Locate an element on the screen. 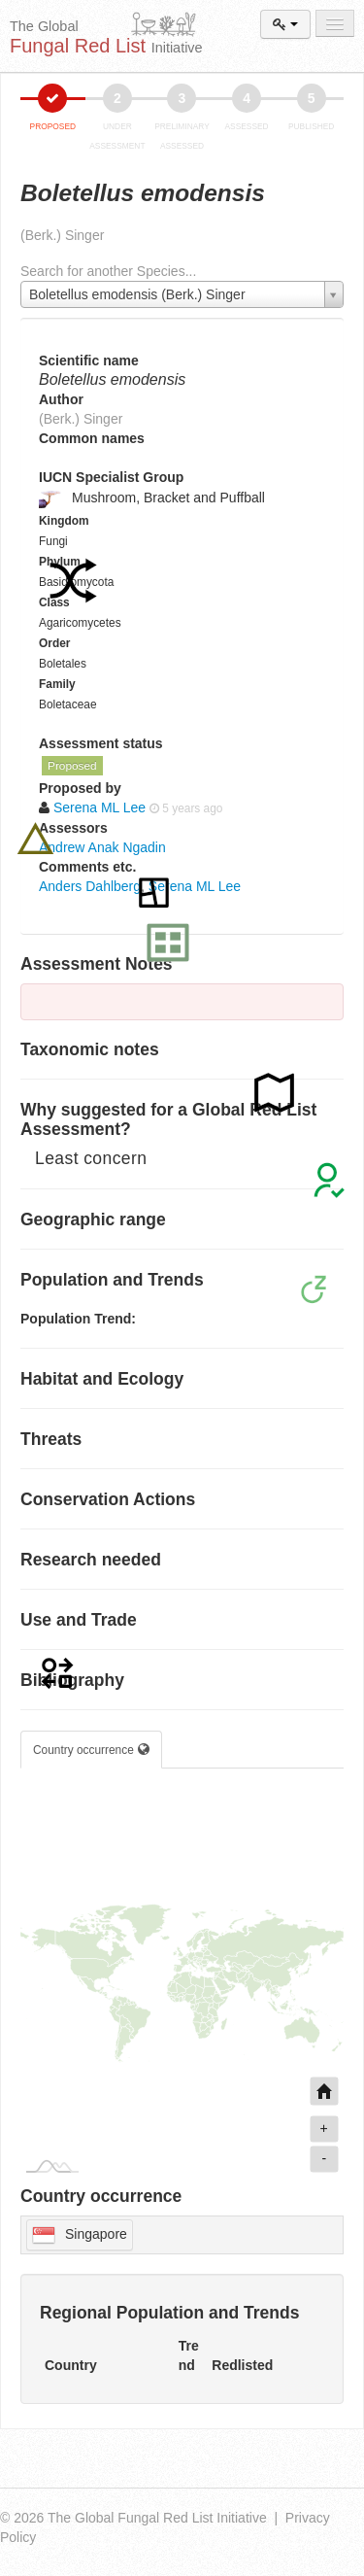  follow a user or add to your network is located at coordinates (327, 1181).